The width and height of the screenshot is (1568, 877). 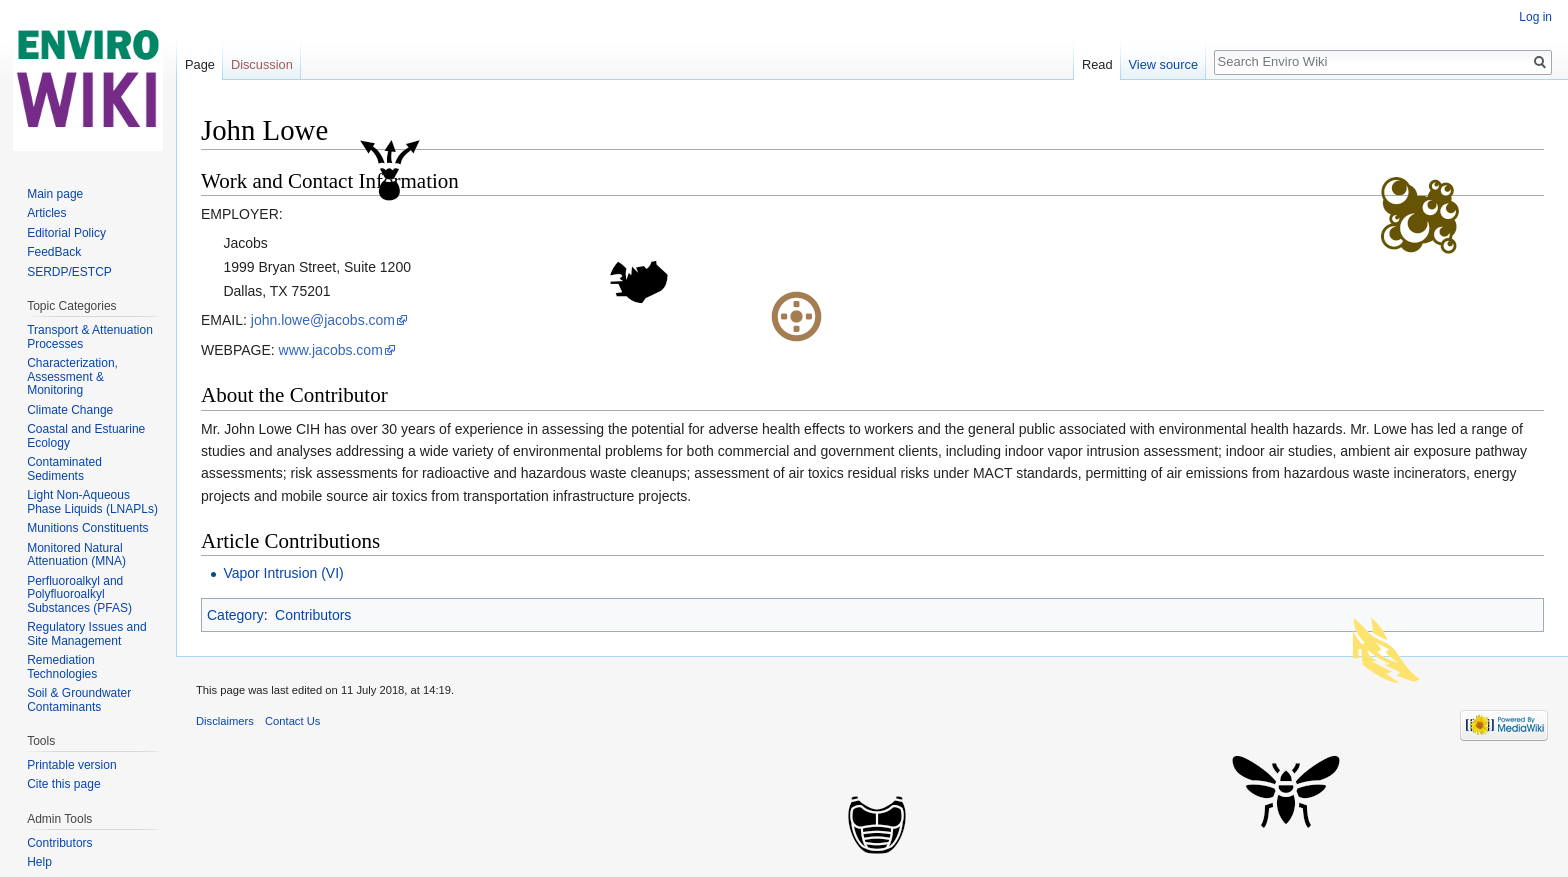 I want to click on select iceland as a country or region, so click(x=639, y=282).